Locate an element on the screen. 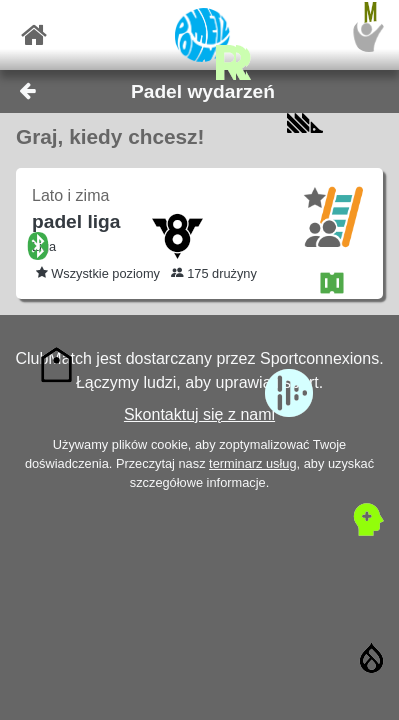  toggle bluetooth connectivity on or off is located at coordinates (38, 246).